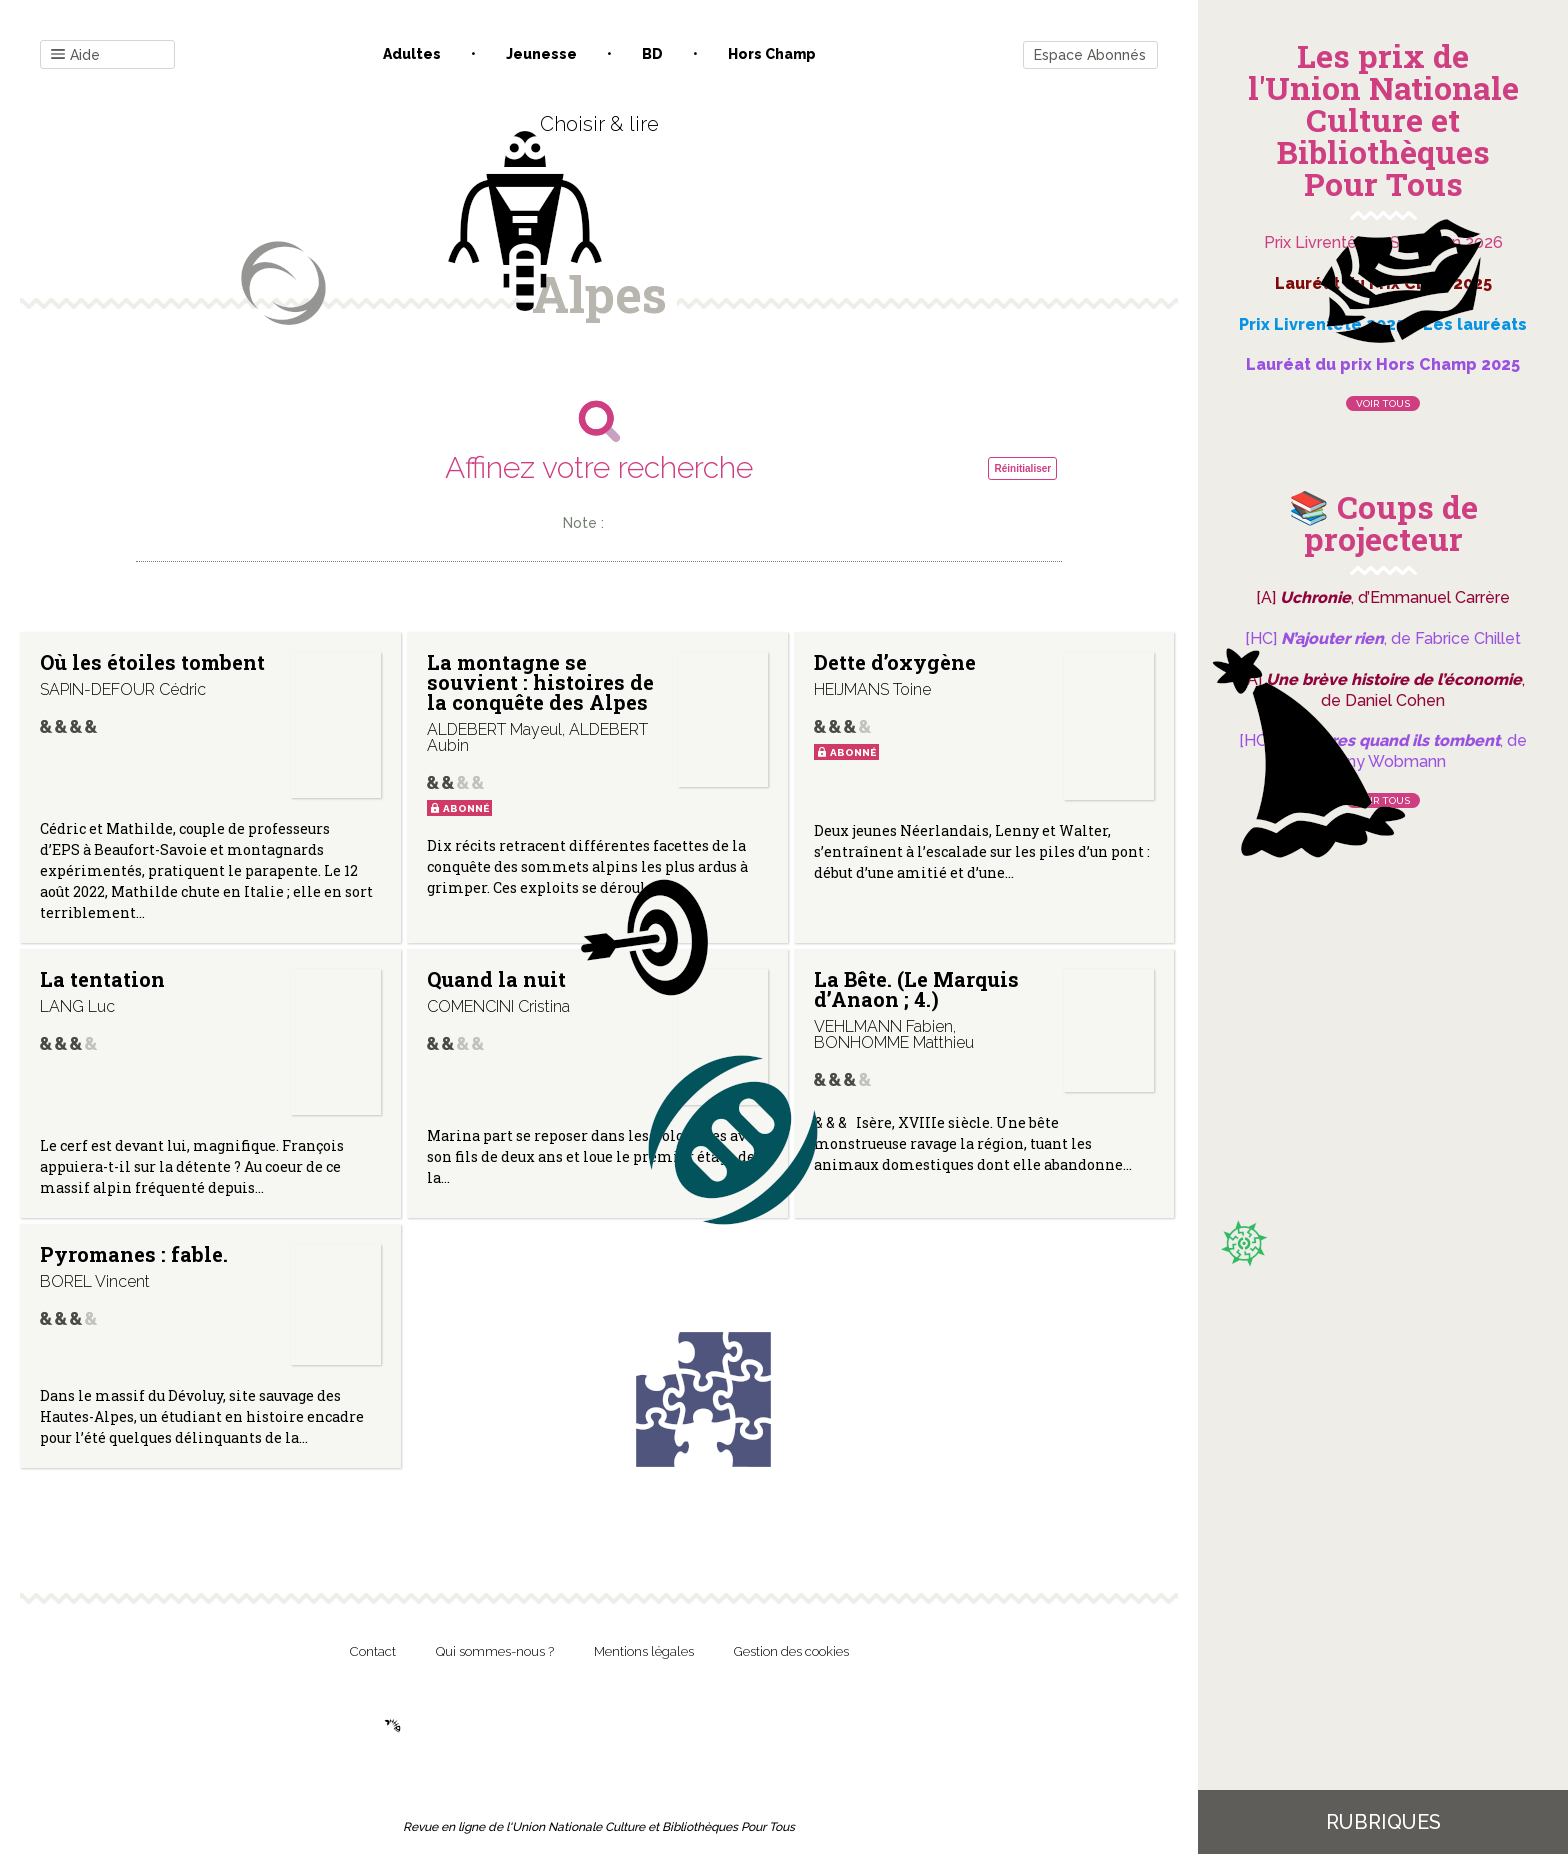 The width and height of the screenshot is (1568, 1854). Describe the element at coordinates (1309, 753) in the screenshot. I see `holiday or christmas-themed content` at that location.